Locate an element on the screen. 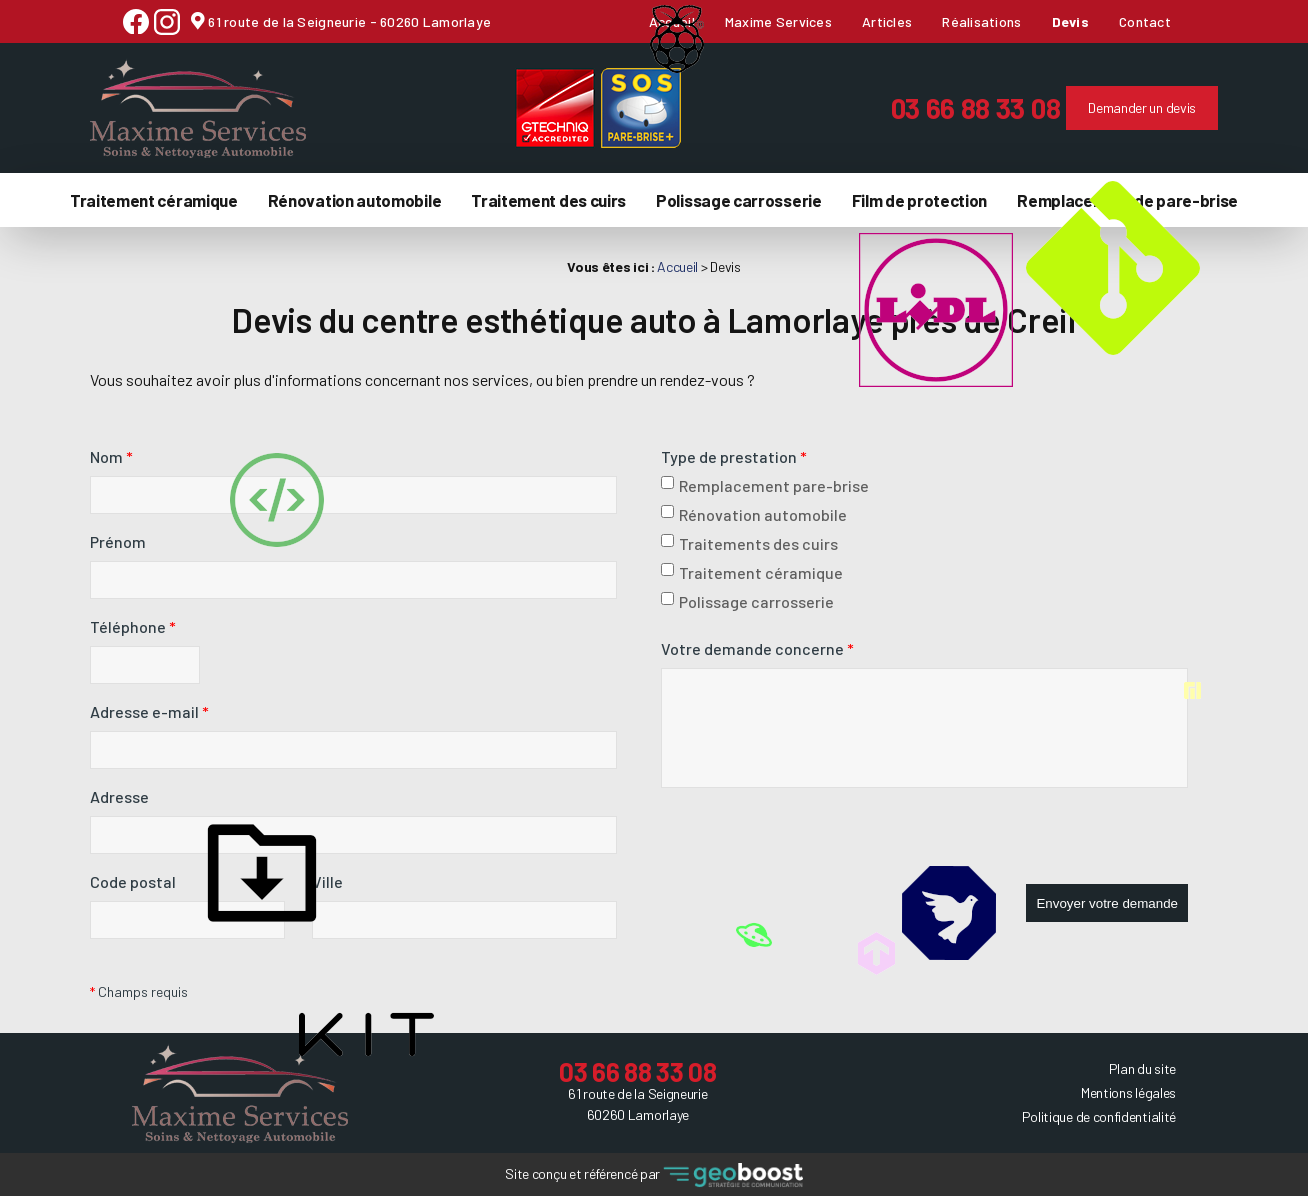 Image resolution: width=1308 pixels, height=1196 pixels. Raspberry Pi brand logo is located at coordinates (677, 39).